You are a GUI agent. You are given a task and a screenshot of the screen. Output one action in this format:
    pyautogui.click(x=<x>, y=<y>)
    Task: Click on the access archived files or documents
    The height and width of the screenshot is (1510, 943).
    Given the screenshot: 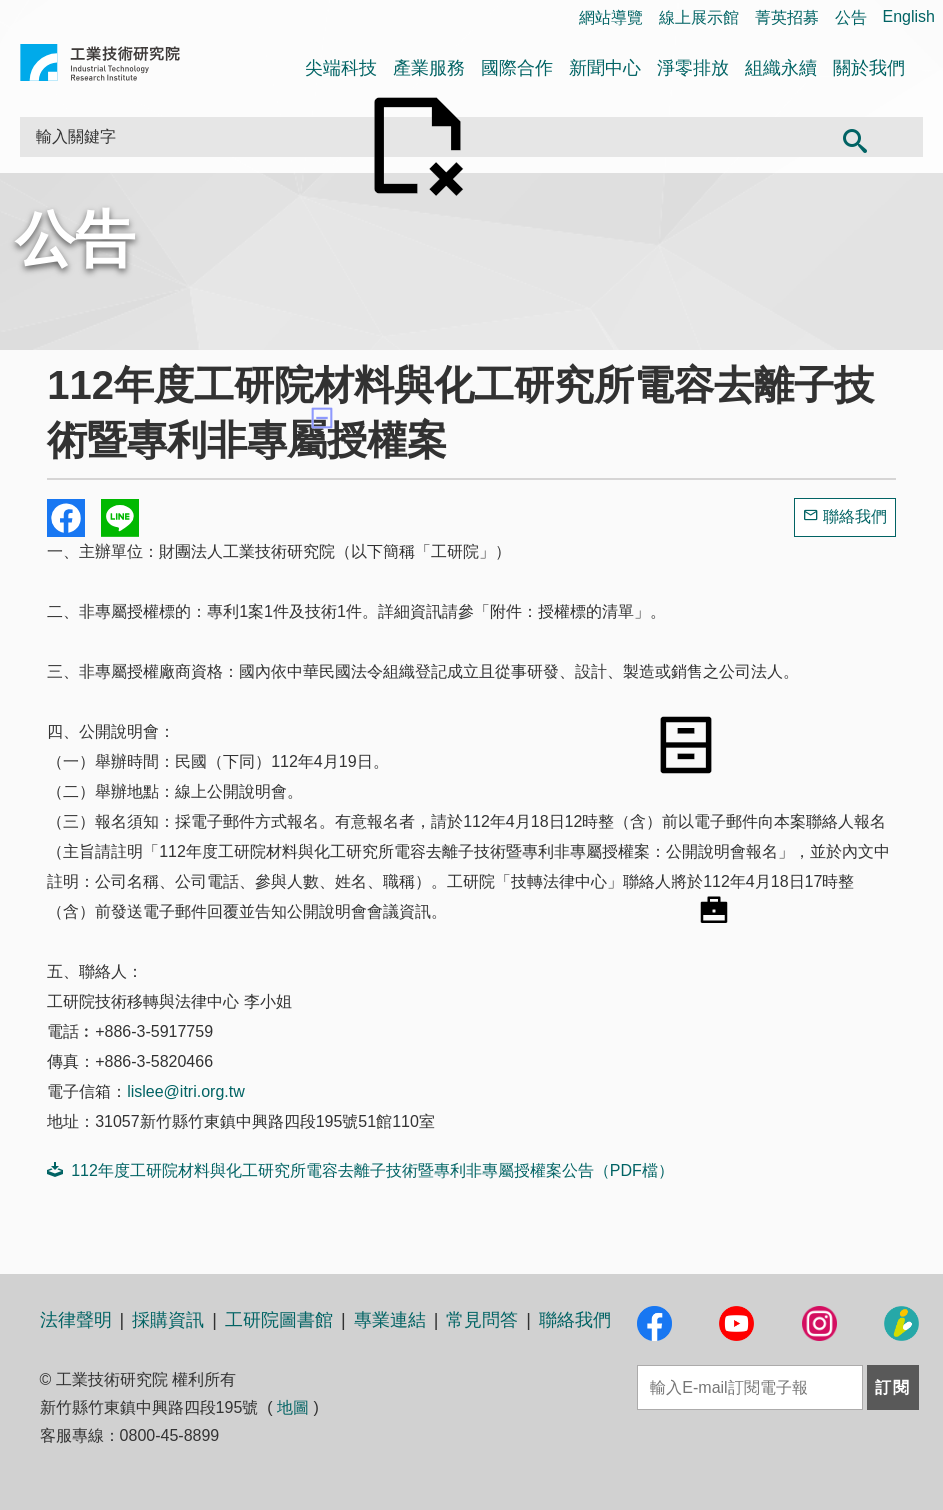 What is the action you would take?
    pyautogui.click(x=686, y=745)
    